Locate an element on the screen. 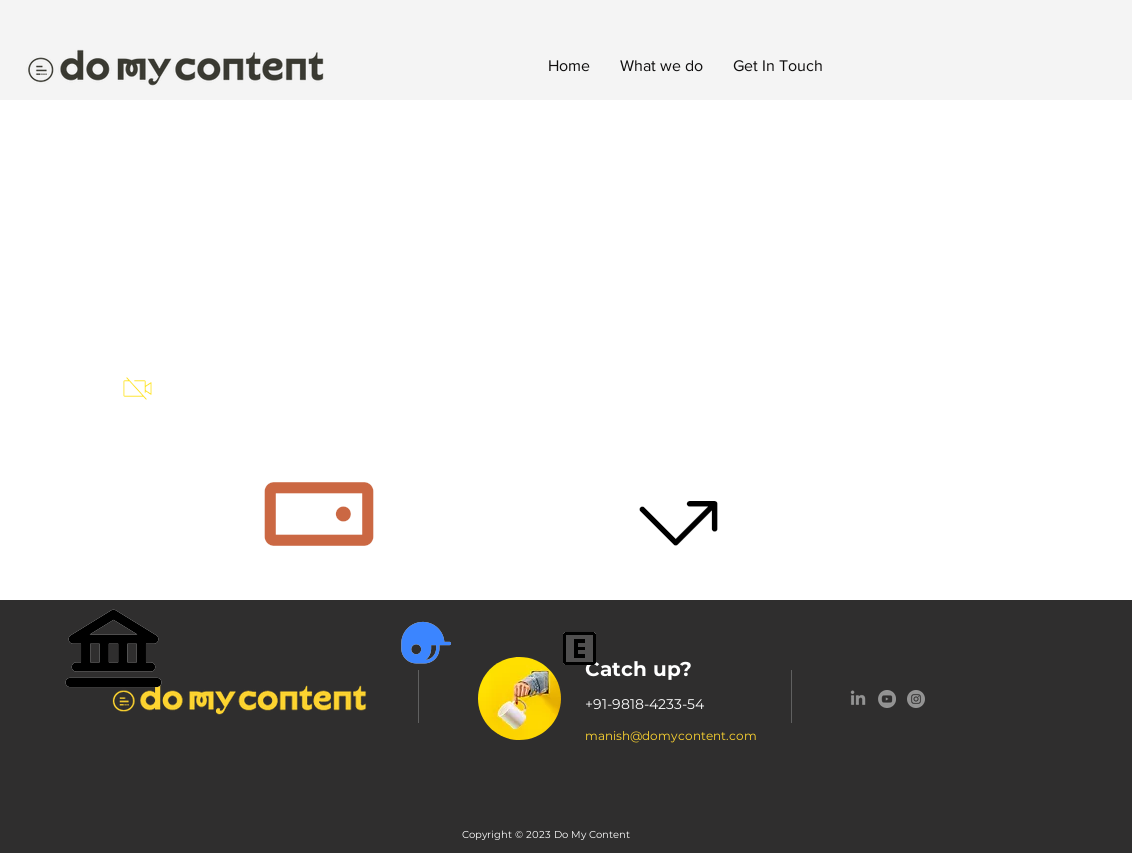 The image size is (1132, 853). turn off camera or disable video is located at coordinates (136, 388).